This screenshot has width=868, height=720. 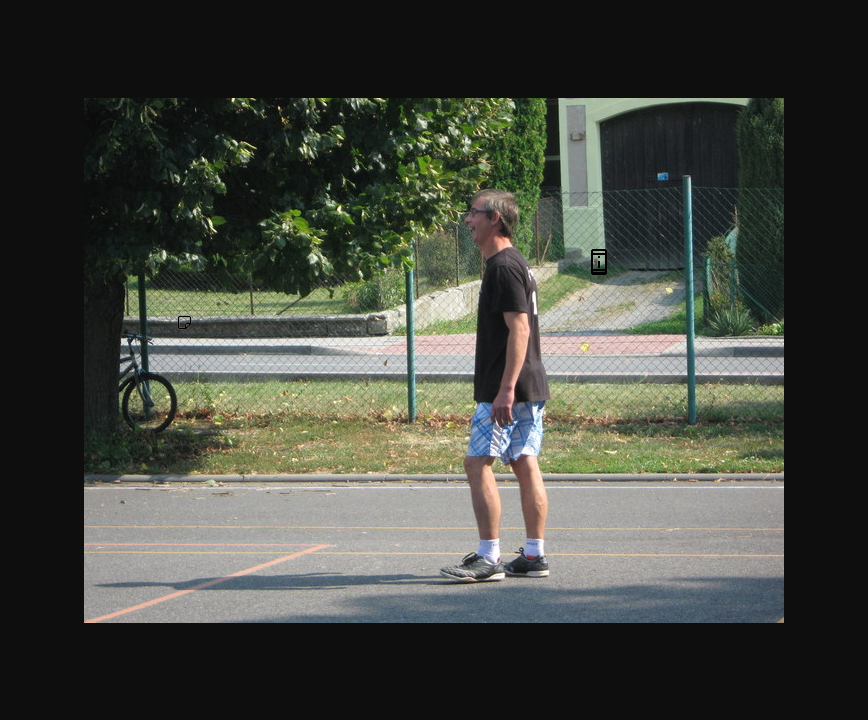 What do you see at coordinates (599, 262) in the screenshot?
I see `view device information` at bounding box center [599, 262].